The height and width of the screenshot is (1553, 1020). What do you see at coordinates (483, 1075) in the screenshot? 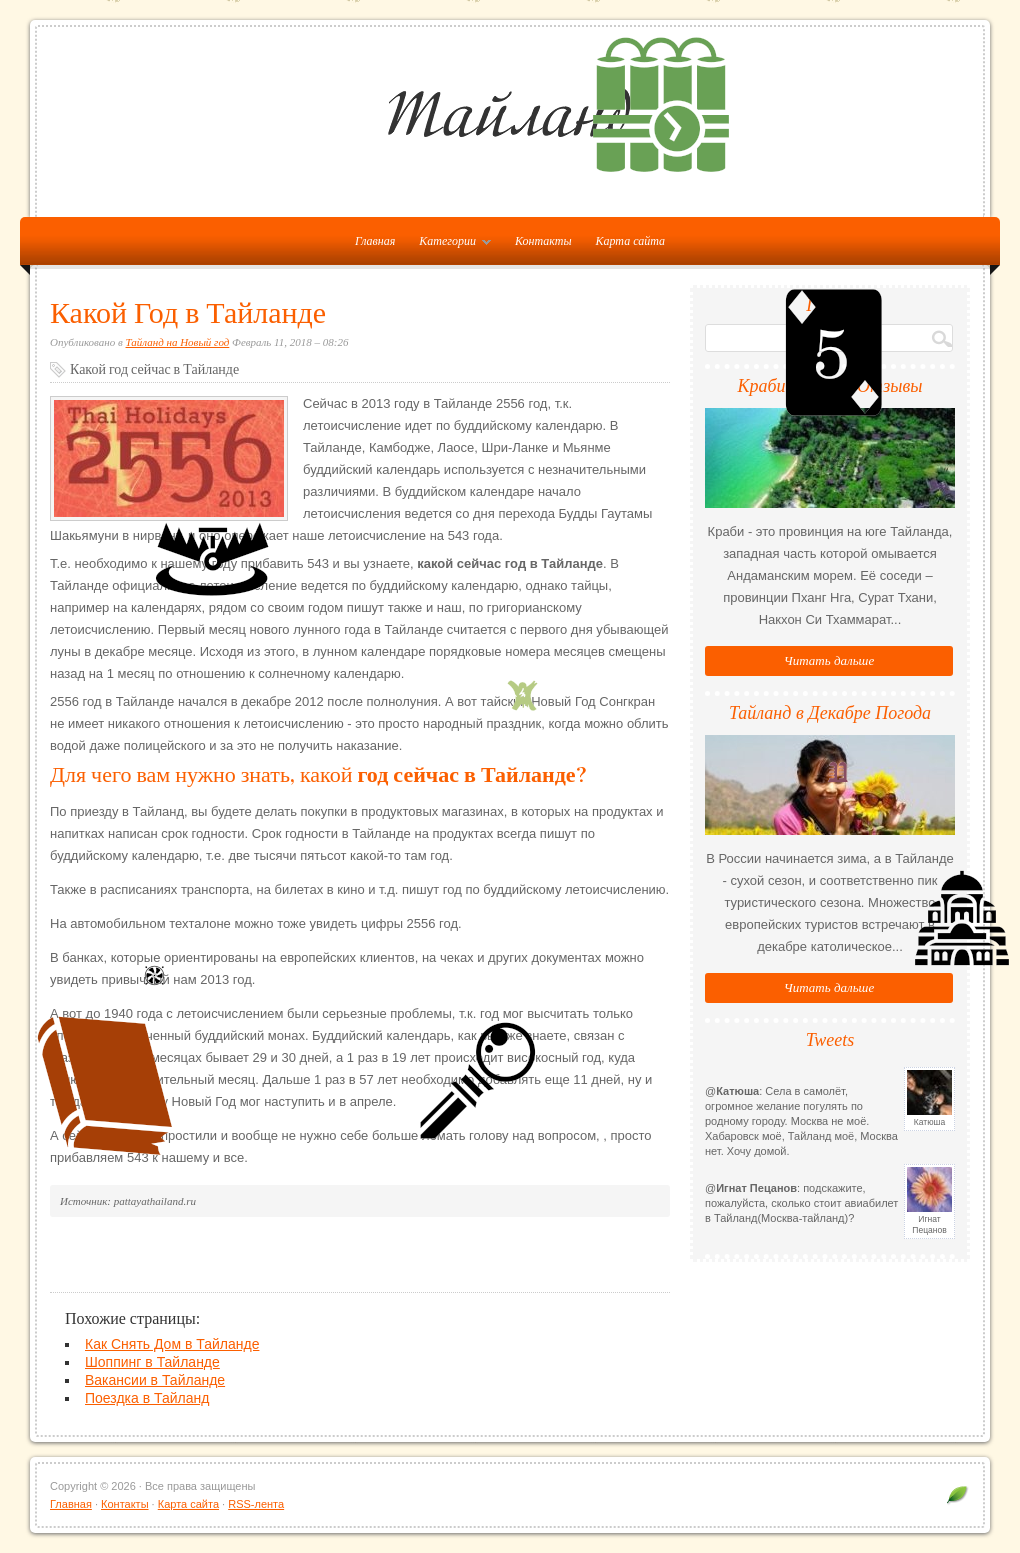
I see `cast a spell or use magic ability` at bounding box center [483, 1075].